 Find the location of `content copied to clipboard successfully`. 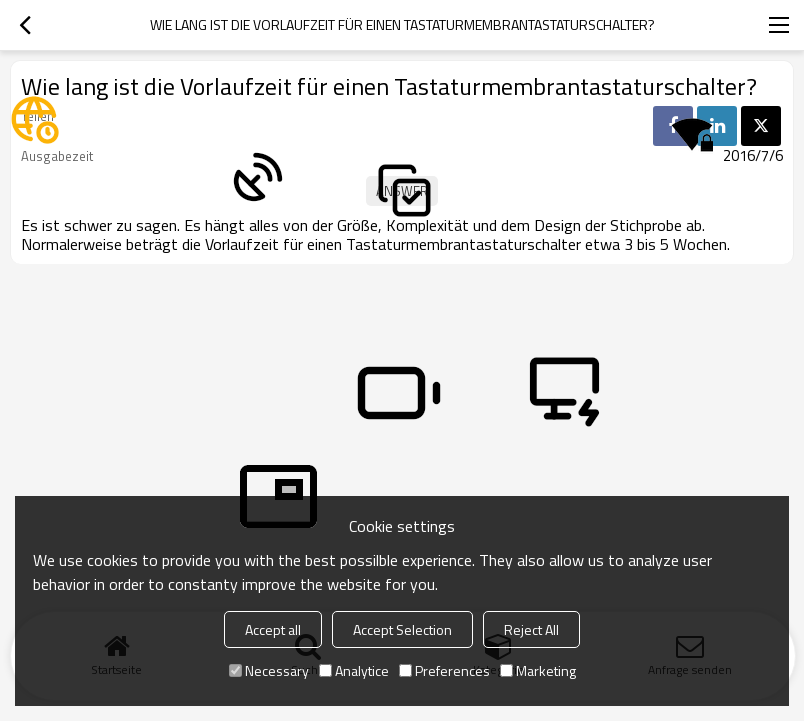

content copied to clipboard successfully is located at coordinates (404, 190).